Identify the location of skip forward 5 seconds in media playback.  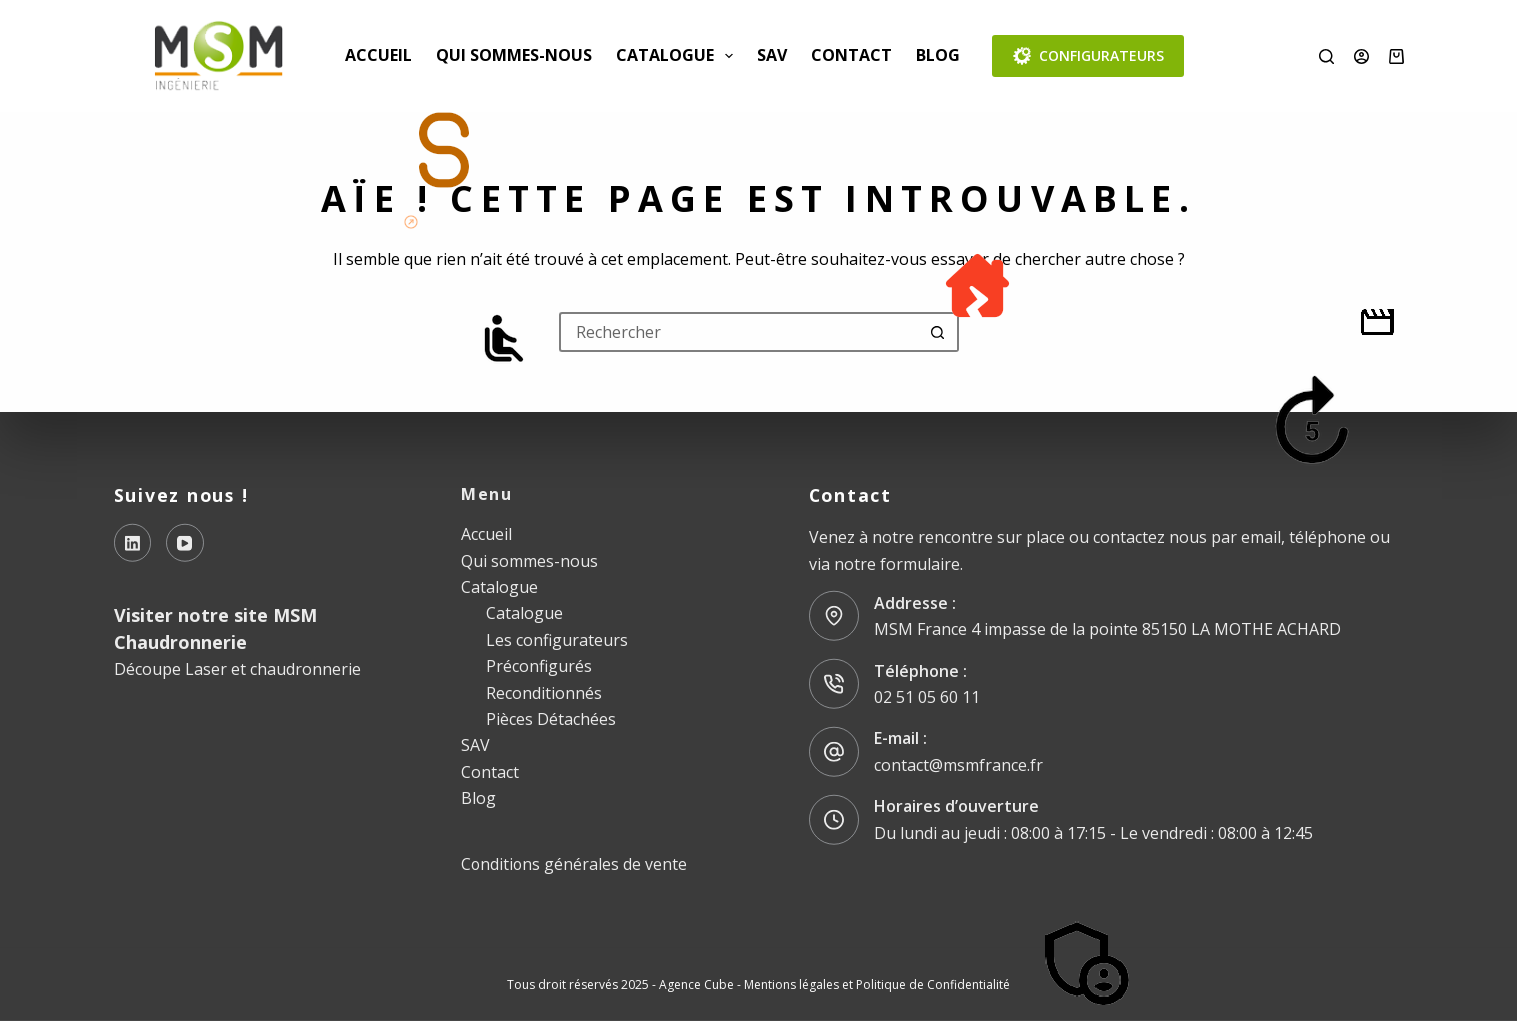
(1312, 422).